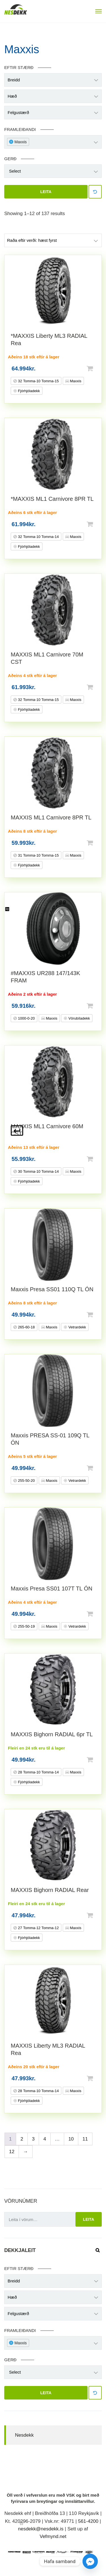 The width and height of the screenshot is (106, 2576). I want to click on press enter or return key, so click(17, 1131).